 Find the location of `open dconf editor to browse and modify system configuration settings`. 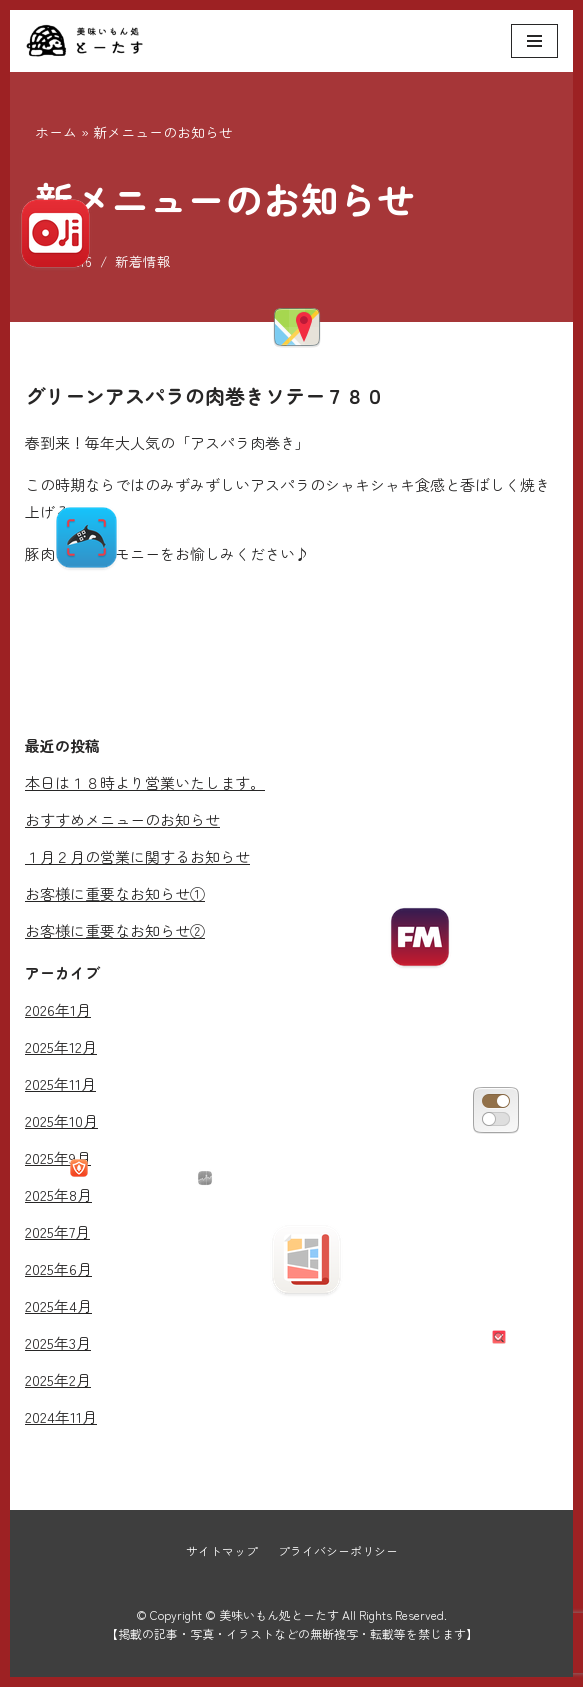

open dconf editor to browse and modify system configuration settings is located at coordinates (499, 1337).